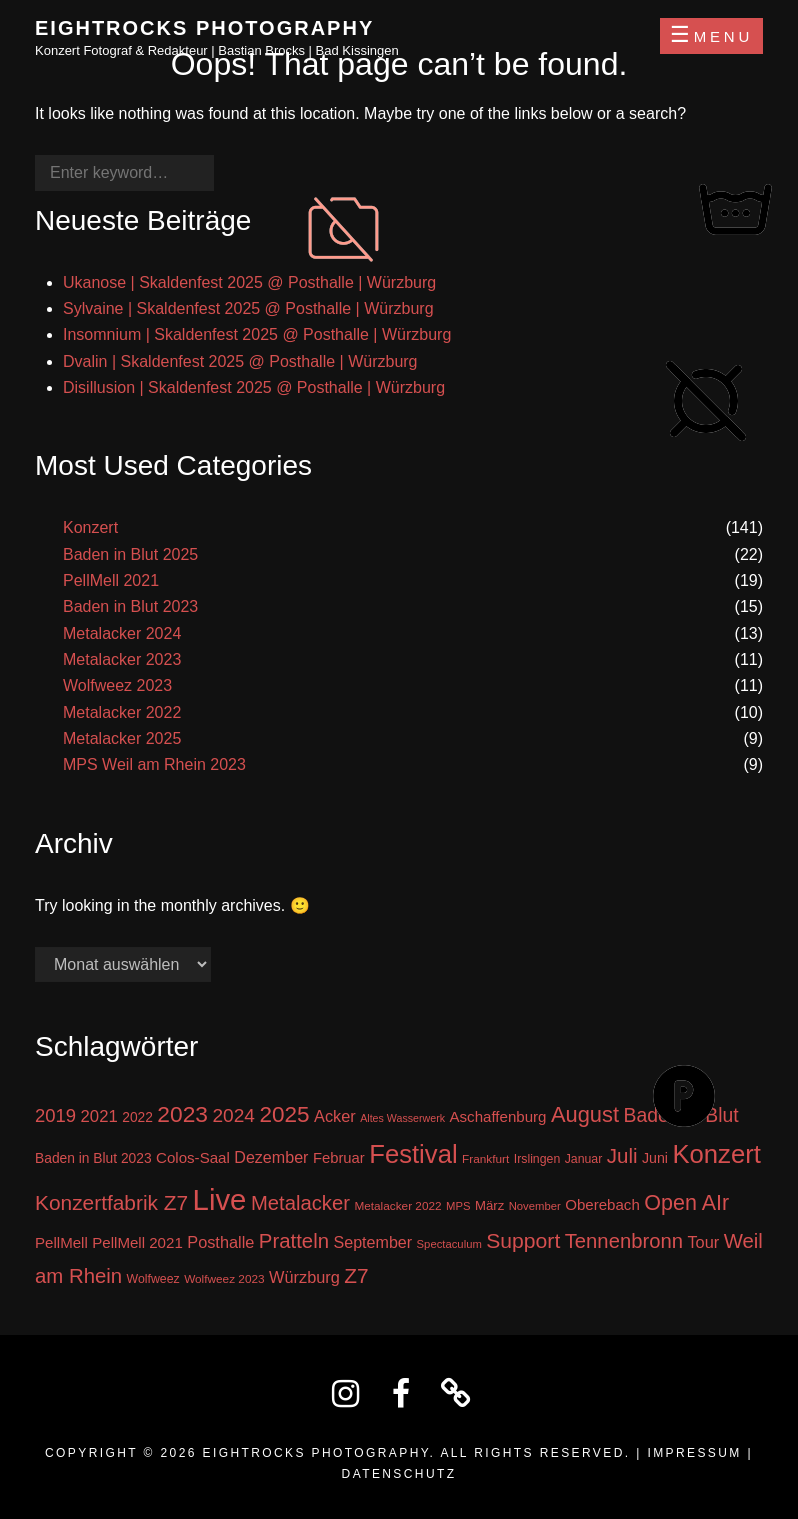 The image size is (798, 1519). Describe the element at coordinates (684, 1096) in the screenshot. I see `indicates parking available or parking location` at that location.